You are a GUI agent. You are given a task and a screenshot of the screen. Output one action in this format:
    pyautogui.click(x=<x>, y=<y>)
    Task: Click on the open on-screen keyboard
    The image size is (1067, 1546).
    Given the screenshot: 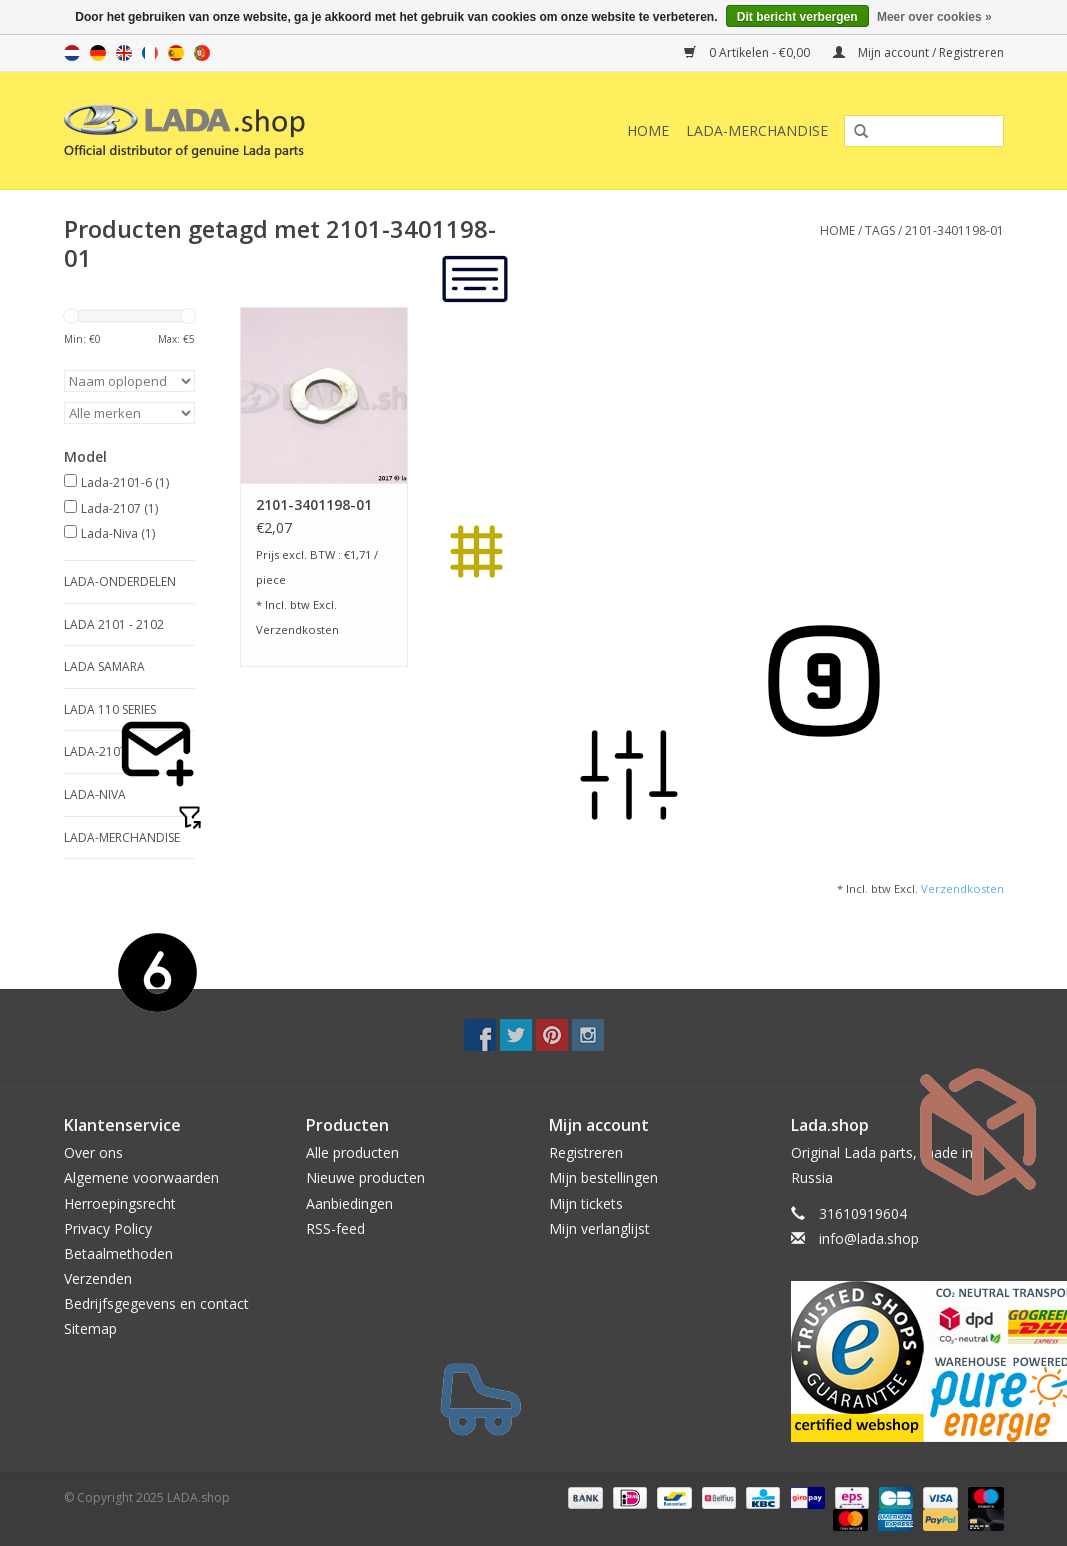 What is the action you would take?
    pyautogui.click(x=475, y=279)
    